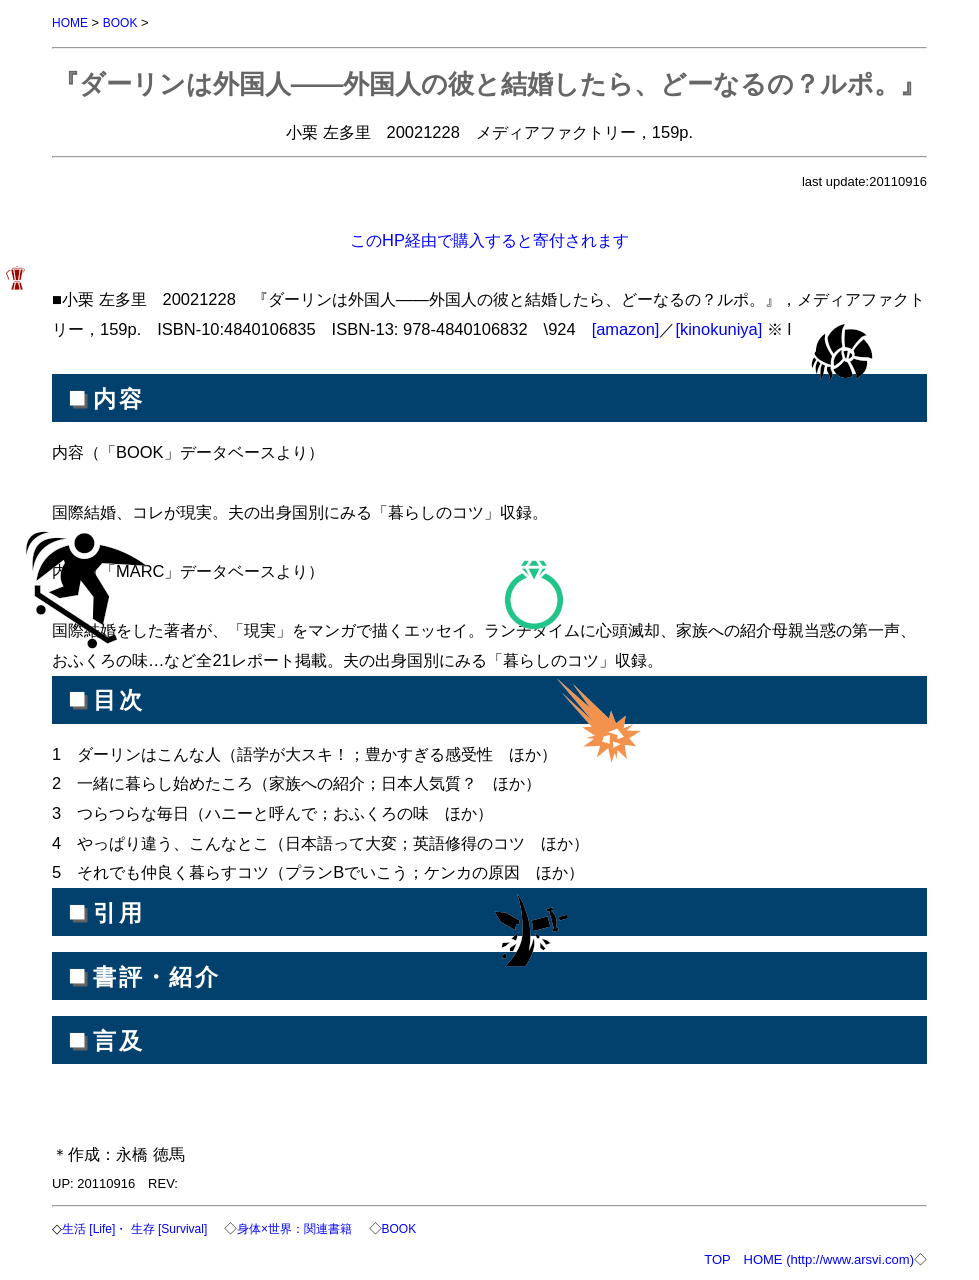 The width and height of the screenshot is (979, 1280). What do you see at coordinates (17, 278) in the screenshot?
I see `browse coffee brewing recipes` at bounding box center [17, 278].